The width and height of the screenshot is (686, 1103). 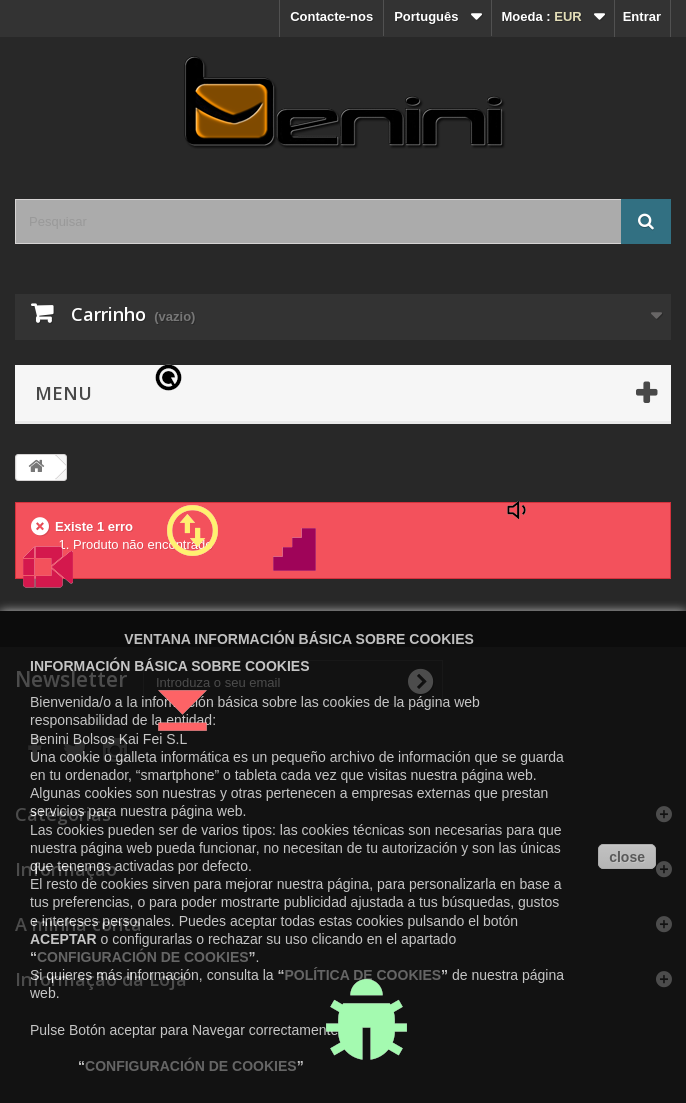 I want to click on skip to bottom of page or list, so click(x=182, y=710).